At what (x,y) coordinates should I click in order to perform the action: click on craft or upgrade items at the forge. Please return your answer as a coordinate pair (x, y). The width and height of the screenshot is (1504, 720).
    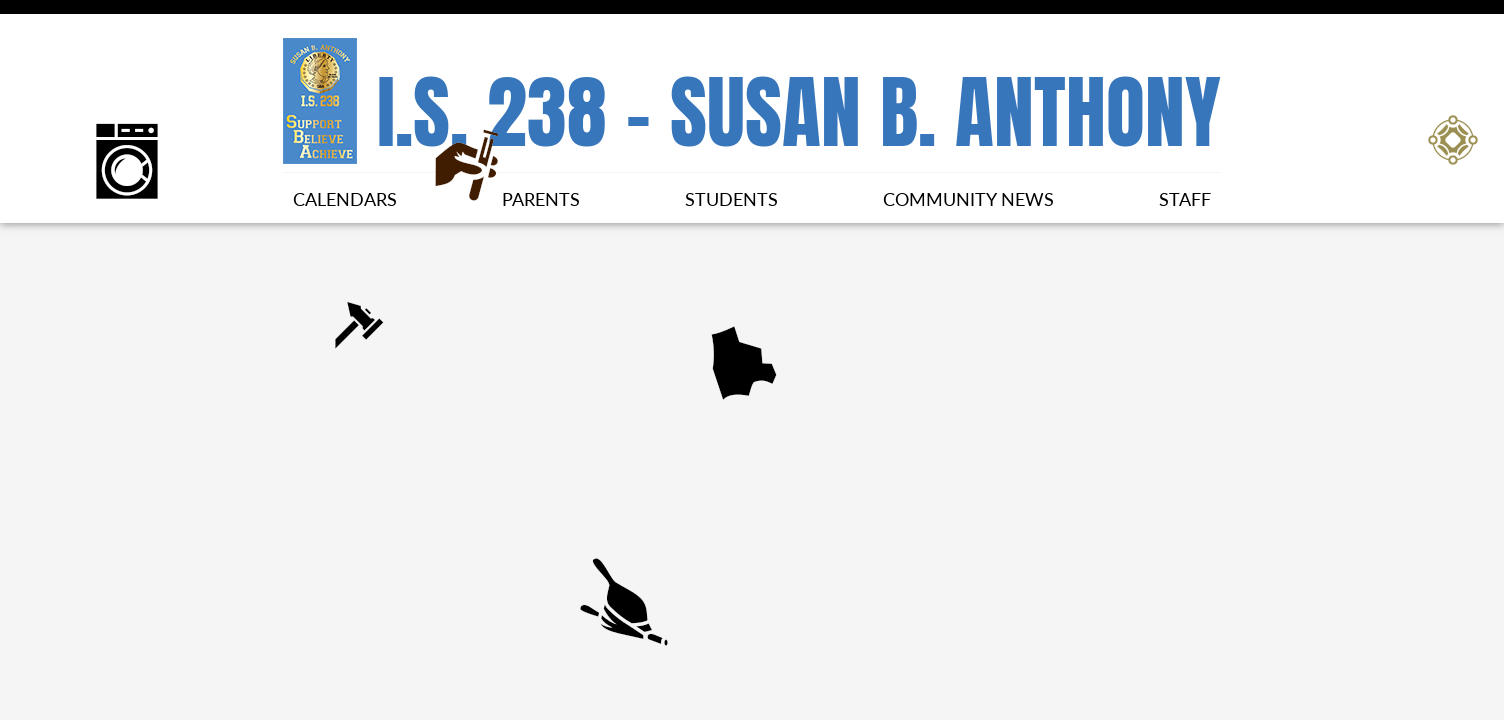
    Looking at the image, I should click on (624, 602).